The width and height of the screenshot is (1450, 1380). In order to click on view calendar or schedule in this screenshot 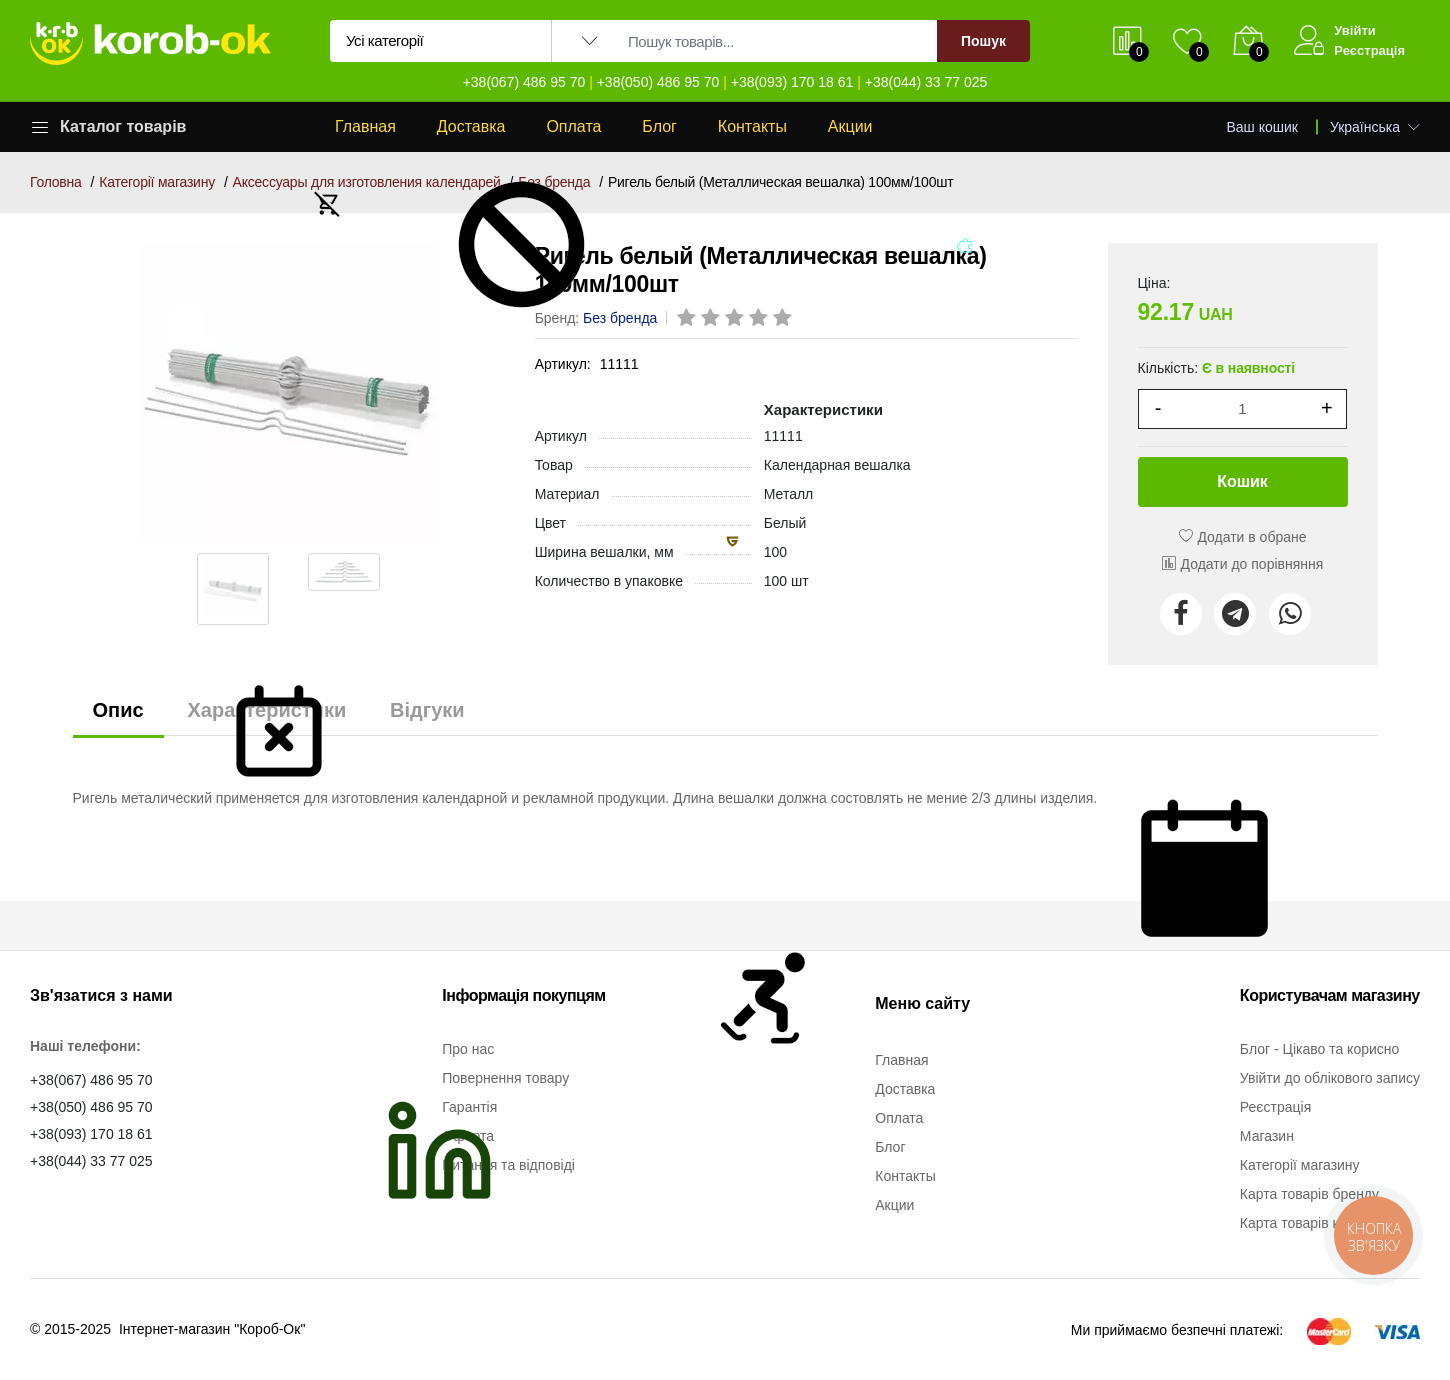, I will do `click(1204, 873)`.